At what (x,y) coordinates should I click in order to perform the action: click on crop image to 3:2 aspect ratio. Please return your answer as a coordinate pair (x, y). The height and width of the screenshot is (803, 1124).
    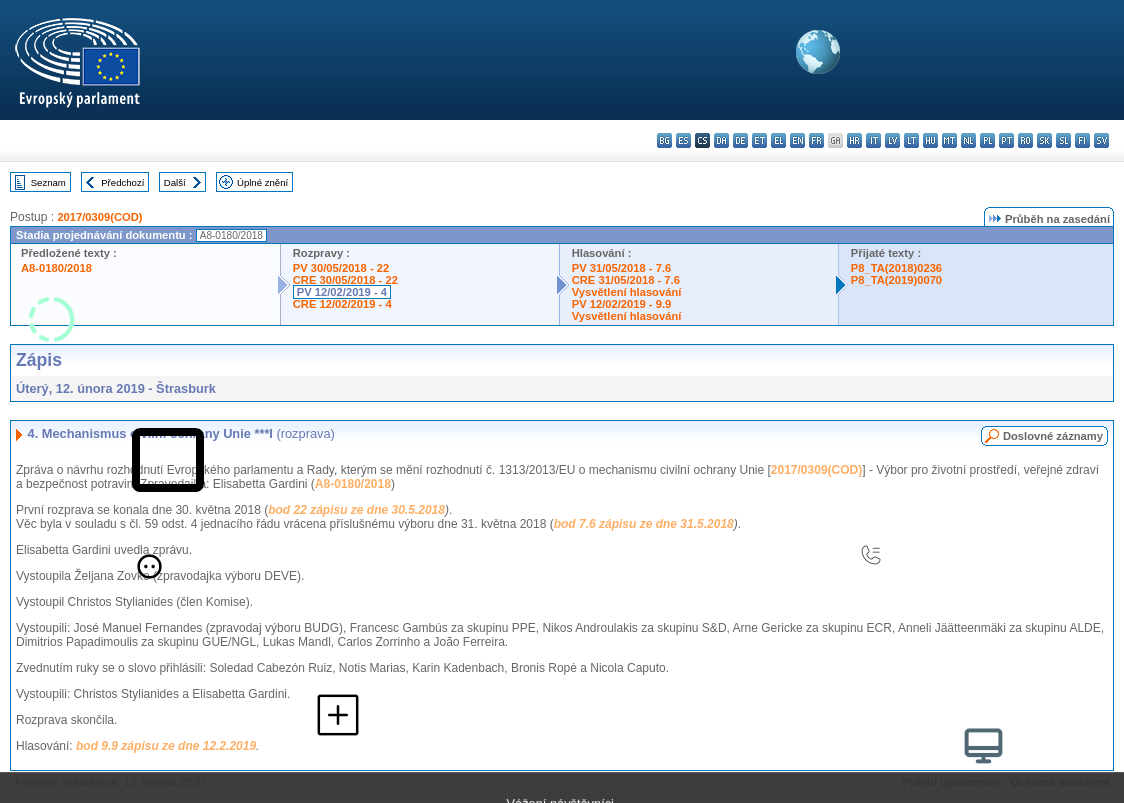
    Looking at the image, I should click on (168, 460).